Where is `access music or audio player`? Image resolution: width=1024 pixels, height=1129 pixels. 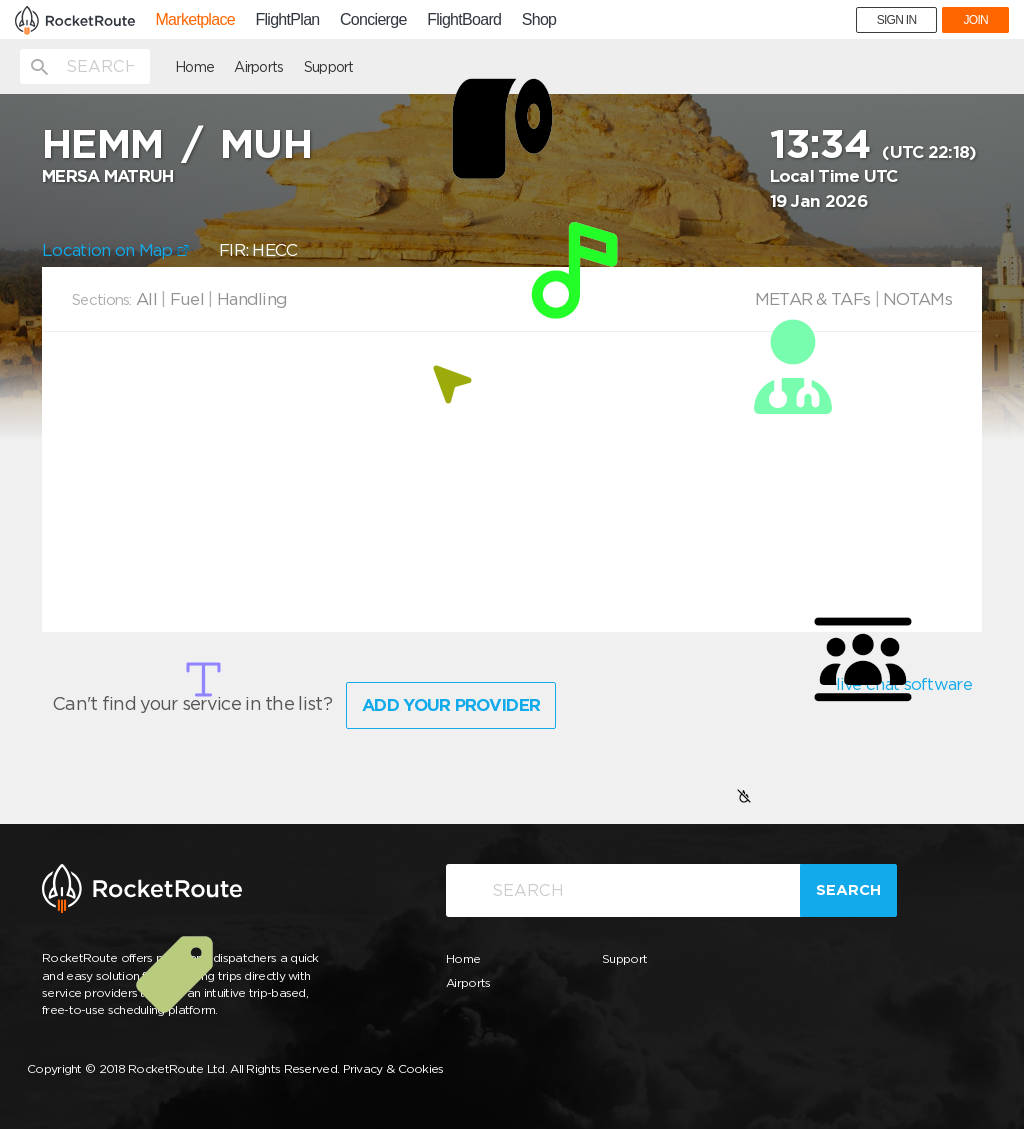 access music or audio player is located at coordinates (574, 268).